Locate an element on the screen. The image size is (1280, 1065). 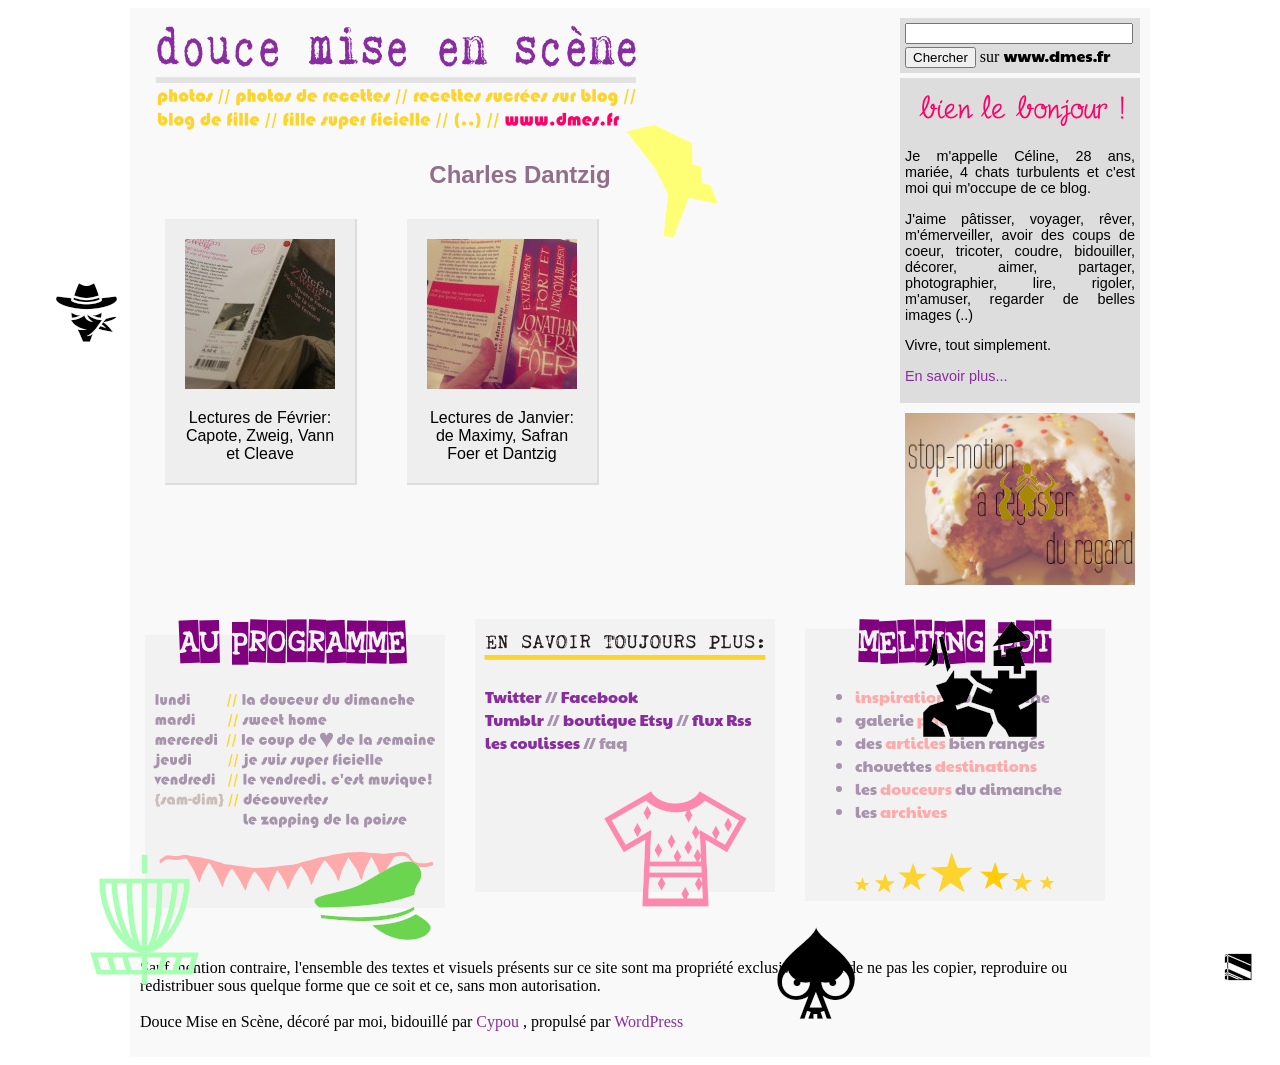
indicates death or game over in a card game is located at coordinates (816, 972).